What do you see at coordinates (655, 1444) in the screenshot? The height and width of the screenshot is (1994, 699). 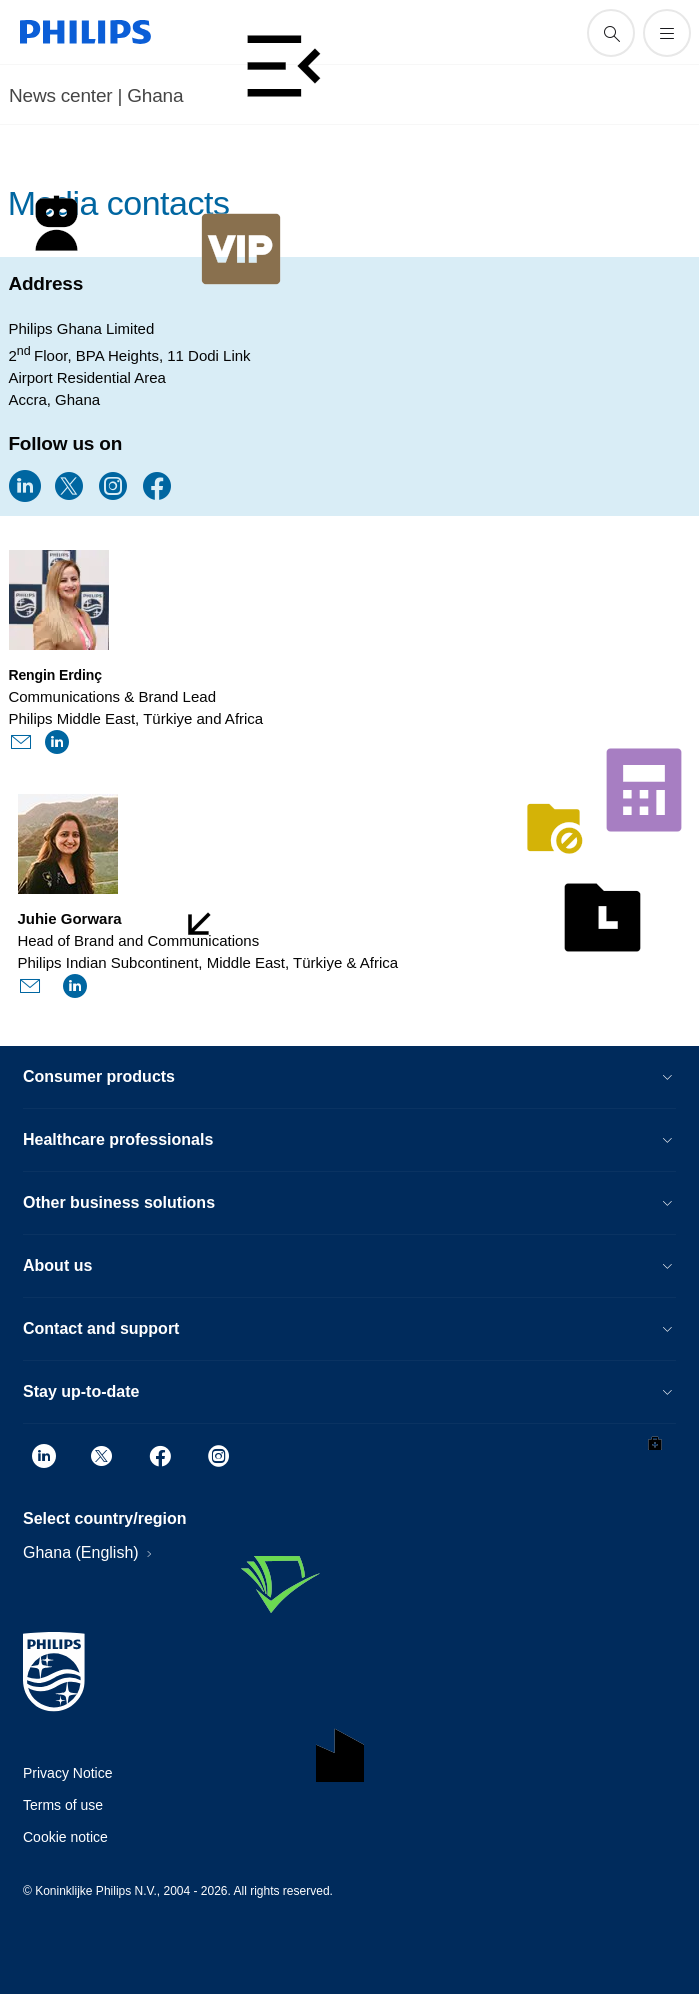 I see `access health or medical resources` at bounding box center [655, 1444].